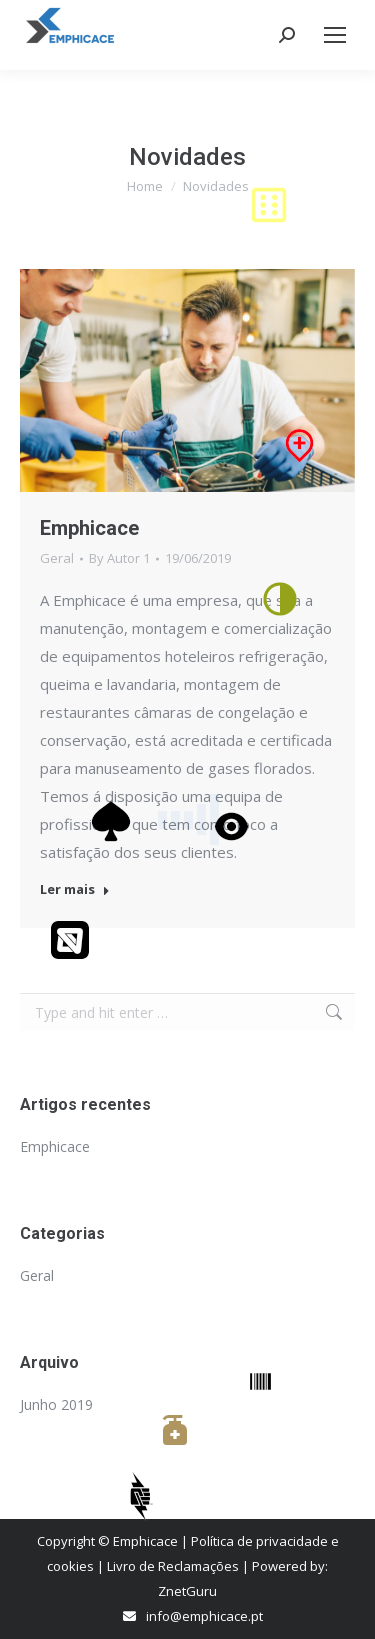 This screenshot has width=375, height=1639. What do you see at coordinates (111, 822) in the screenshot?
I see `spades suit symbol for card games` at bounding box center [111, 822].